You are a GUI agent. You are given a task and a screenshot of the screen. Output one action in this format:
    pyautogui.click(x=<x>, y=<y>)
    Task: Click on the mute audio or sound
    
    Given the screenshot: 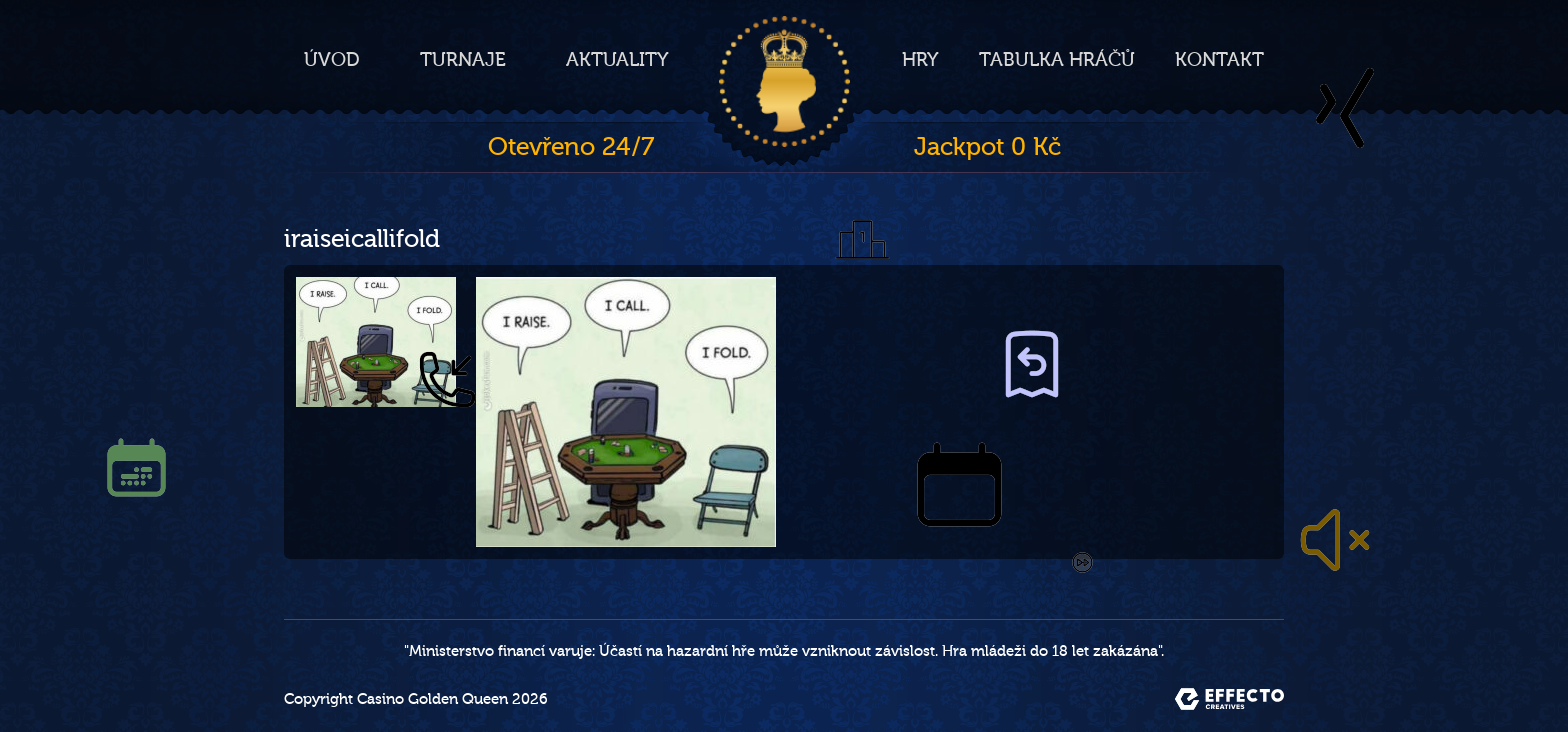 What is the action you would take?
    pyautogui.click(x=1335, y=540)
    